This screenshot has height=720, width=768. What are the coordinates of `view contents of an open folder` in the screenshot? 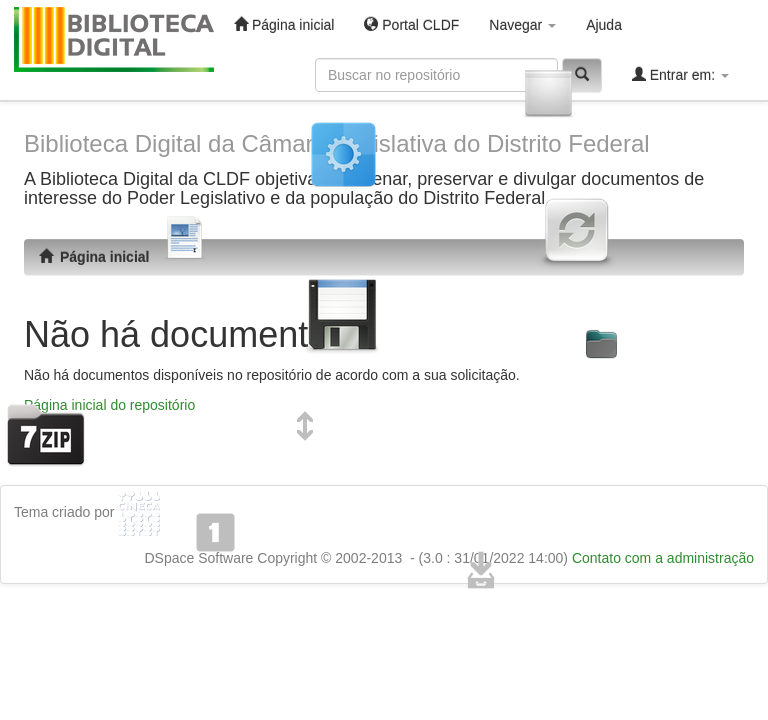 It's located at (601, 343).